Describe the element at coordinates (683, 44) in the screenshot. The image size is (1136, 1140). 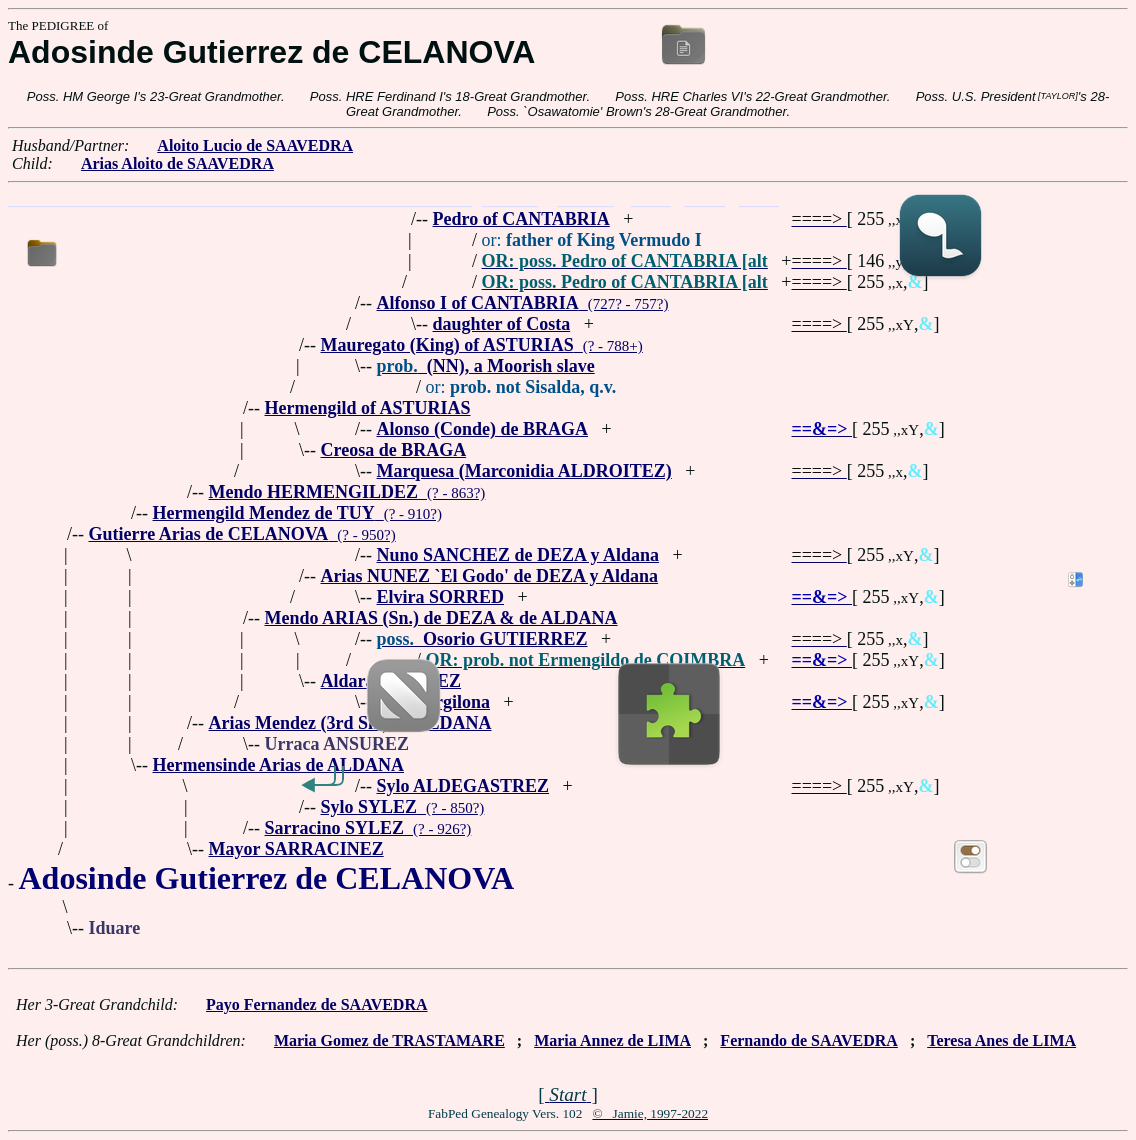
I see `open your documents folder` at that location.